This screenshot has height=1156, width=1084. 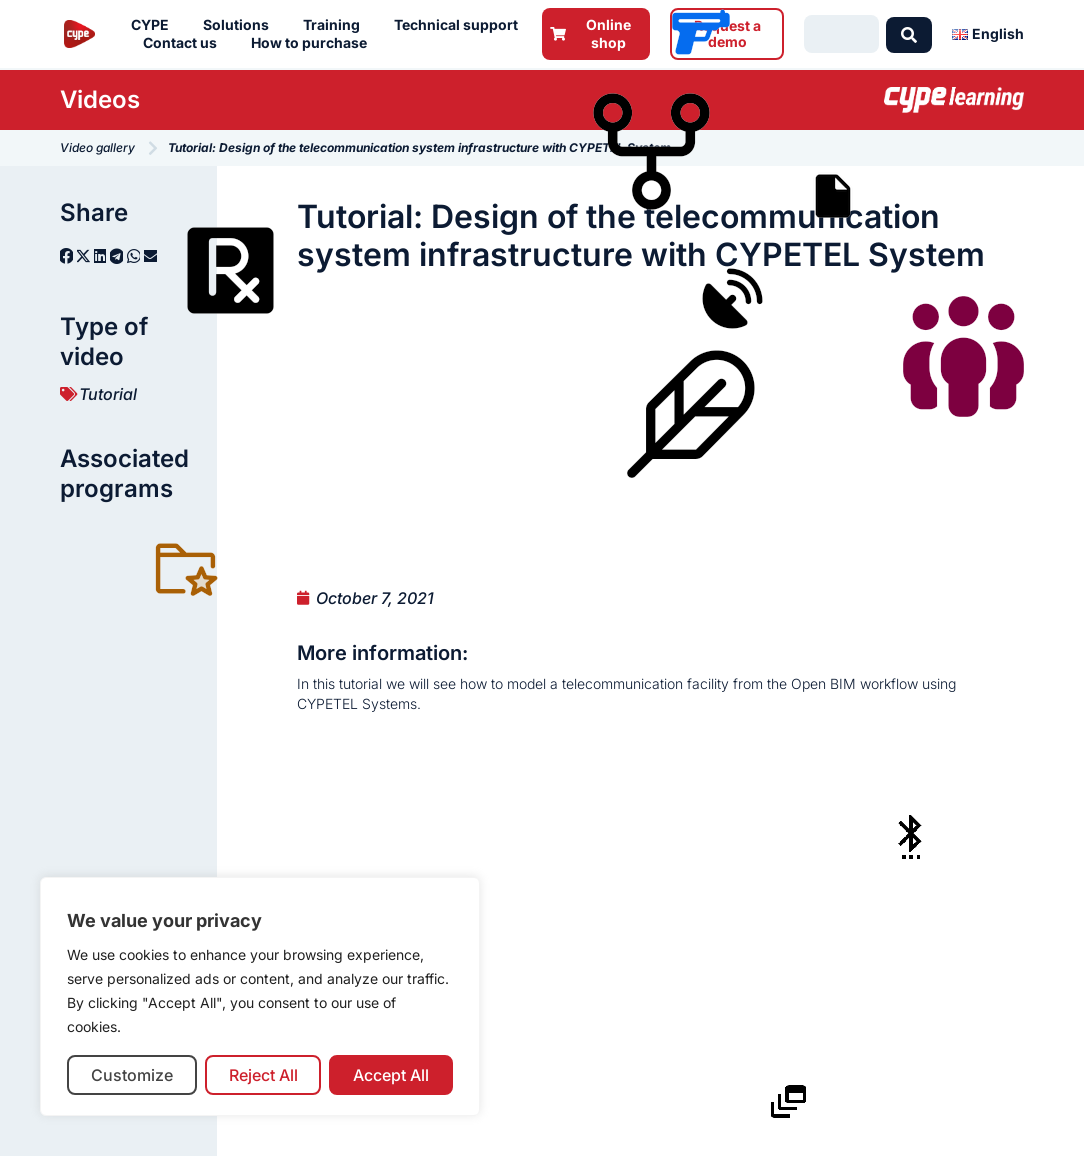 I want to click on indicates weapon or firearms-related content, so click(x=701, y=32).